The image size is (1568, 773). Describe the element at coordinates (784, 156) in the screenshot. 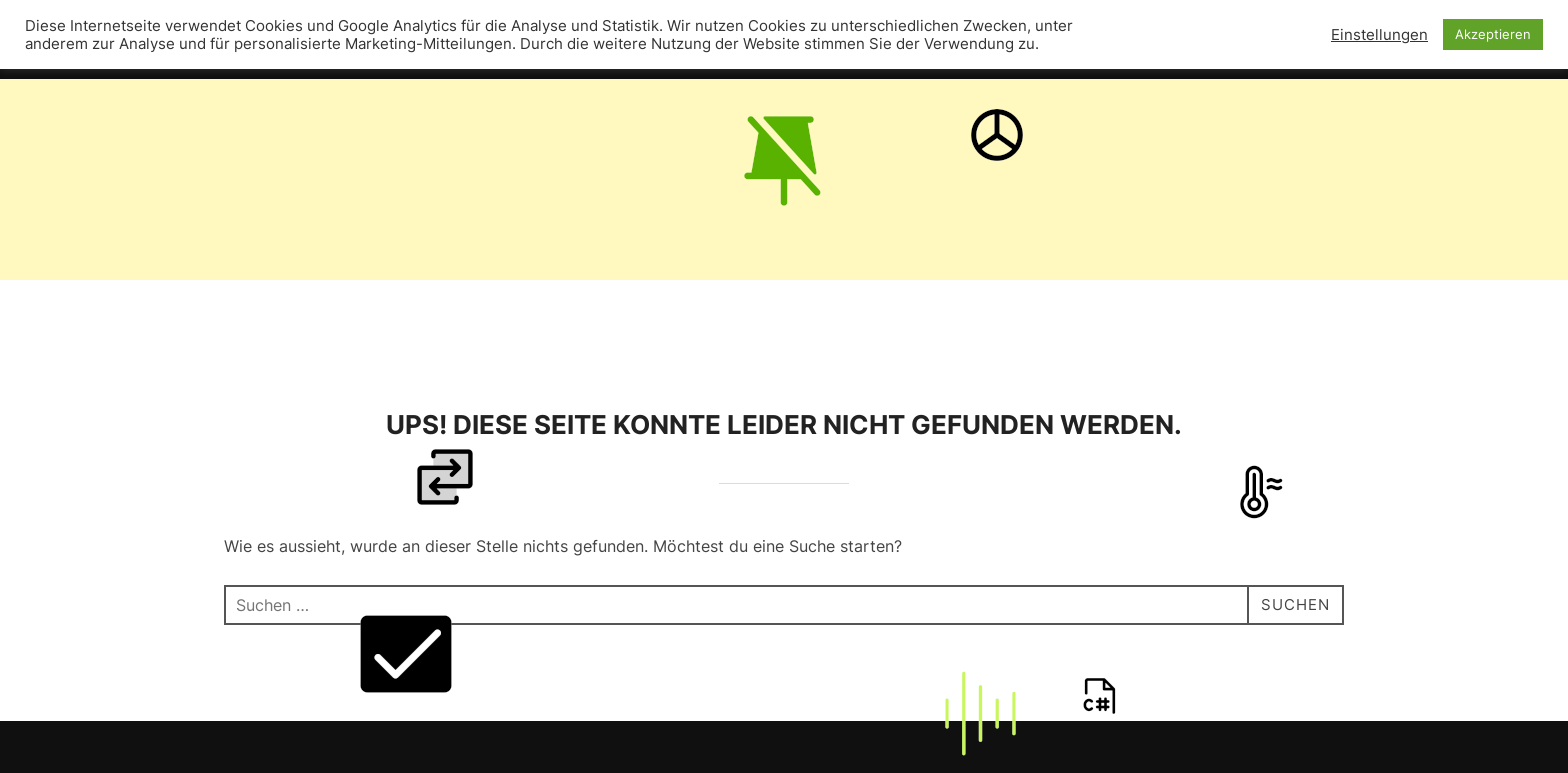

I see `unpin this item` at that location.